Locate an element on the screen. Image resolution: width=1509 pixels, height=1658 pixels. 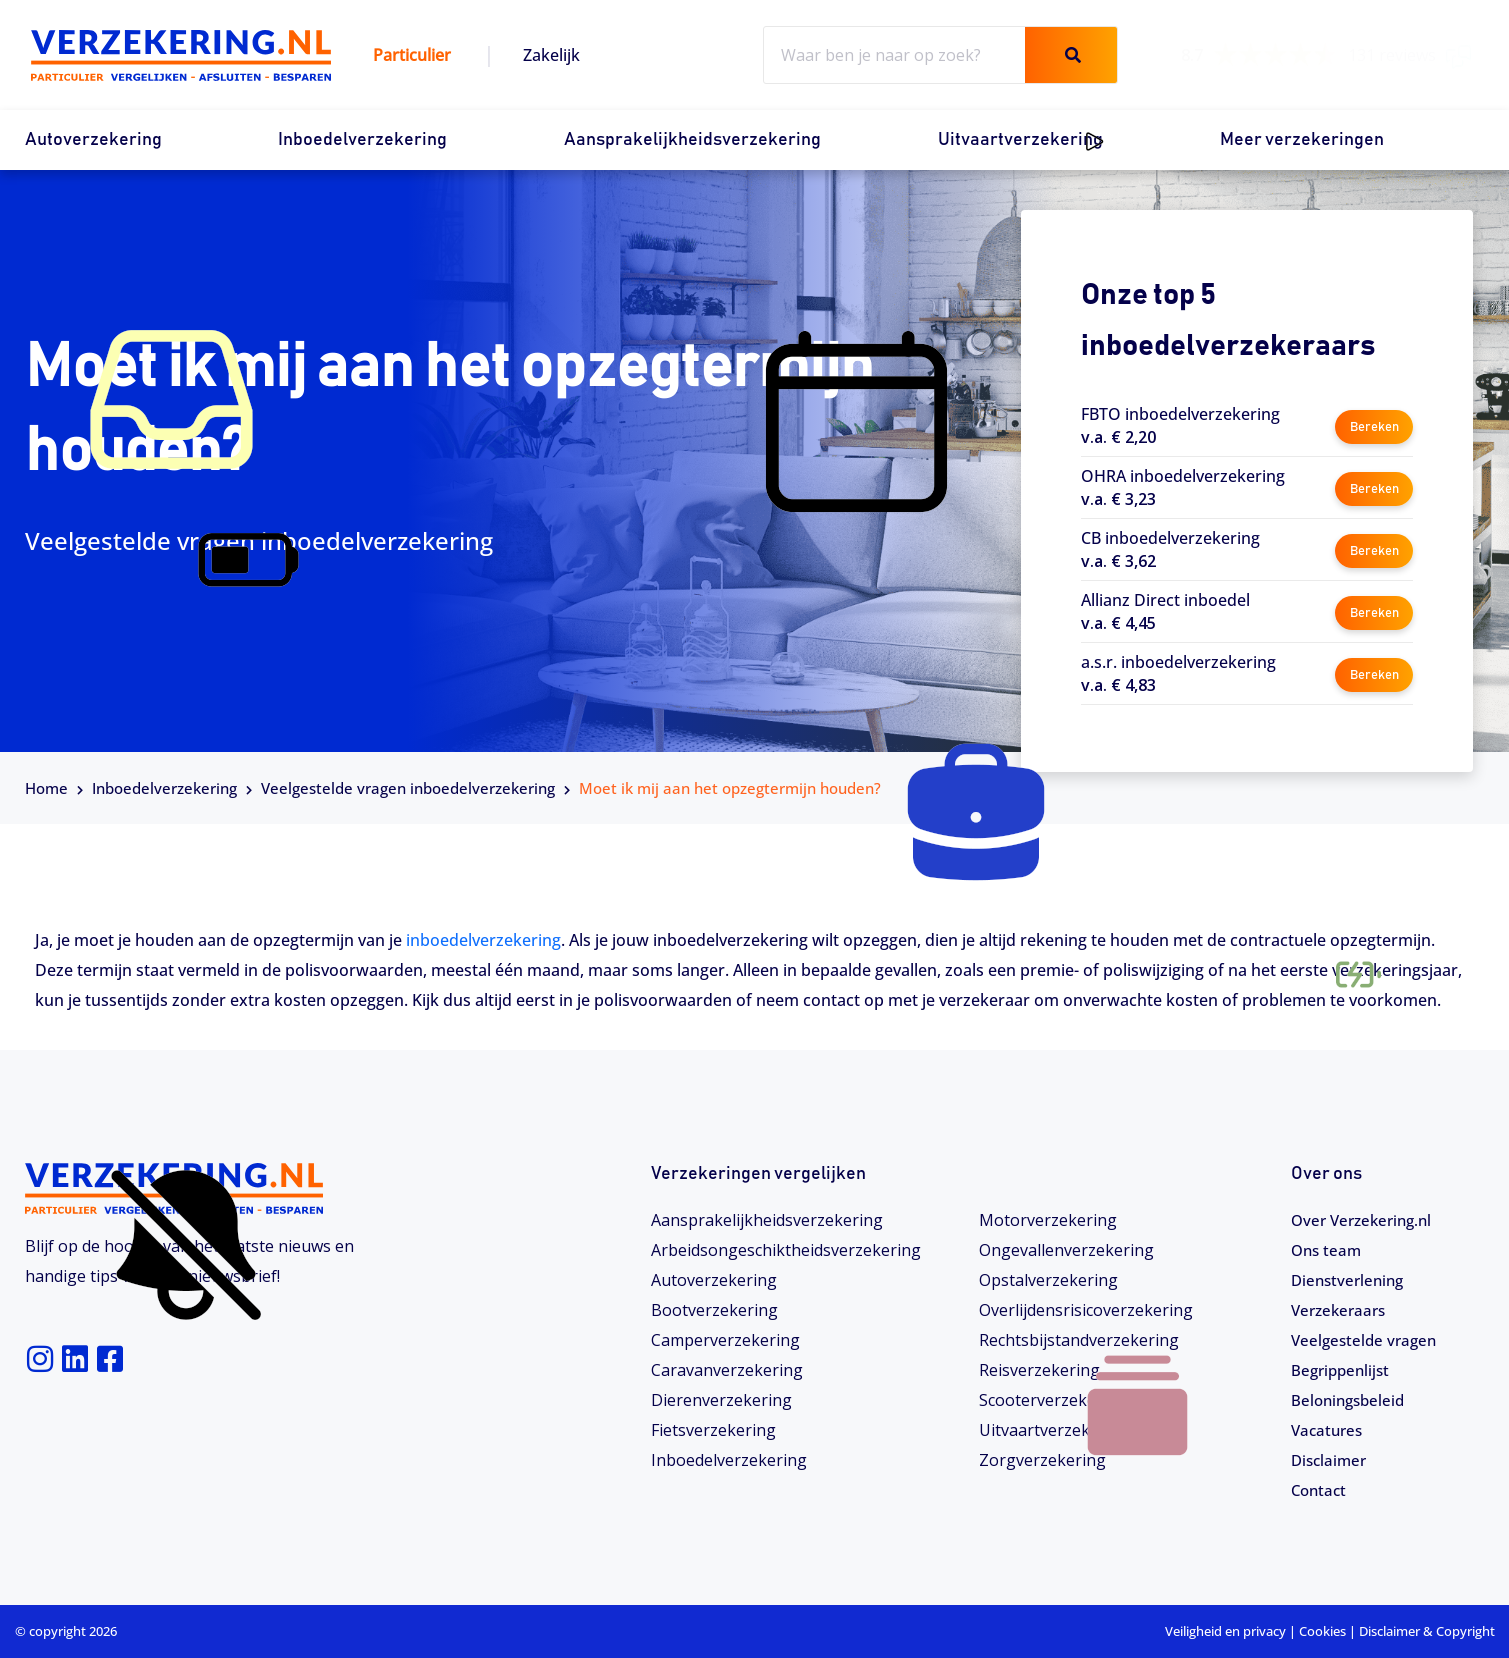
access work or business documents is located at coordinates (976, 812).